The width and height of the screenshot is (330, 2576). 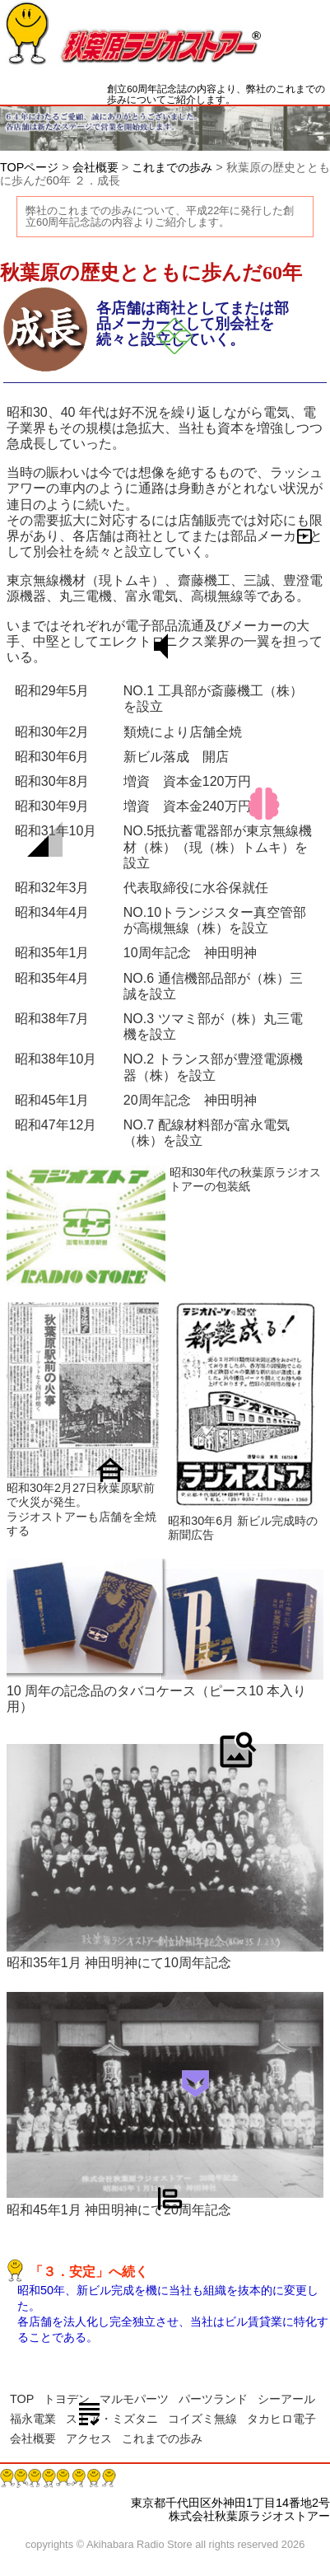 What do you see at coordinates (195, 2083) in the screenshot?
I see `indicates membership in Discord's HypeSquad House of Bravery` at bounding box center [195, 2083].